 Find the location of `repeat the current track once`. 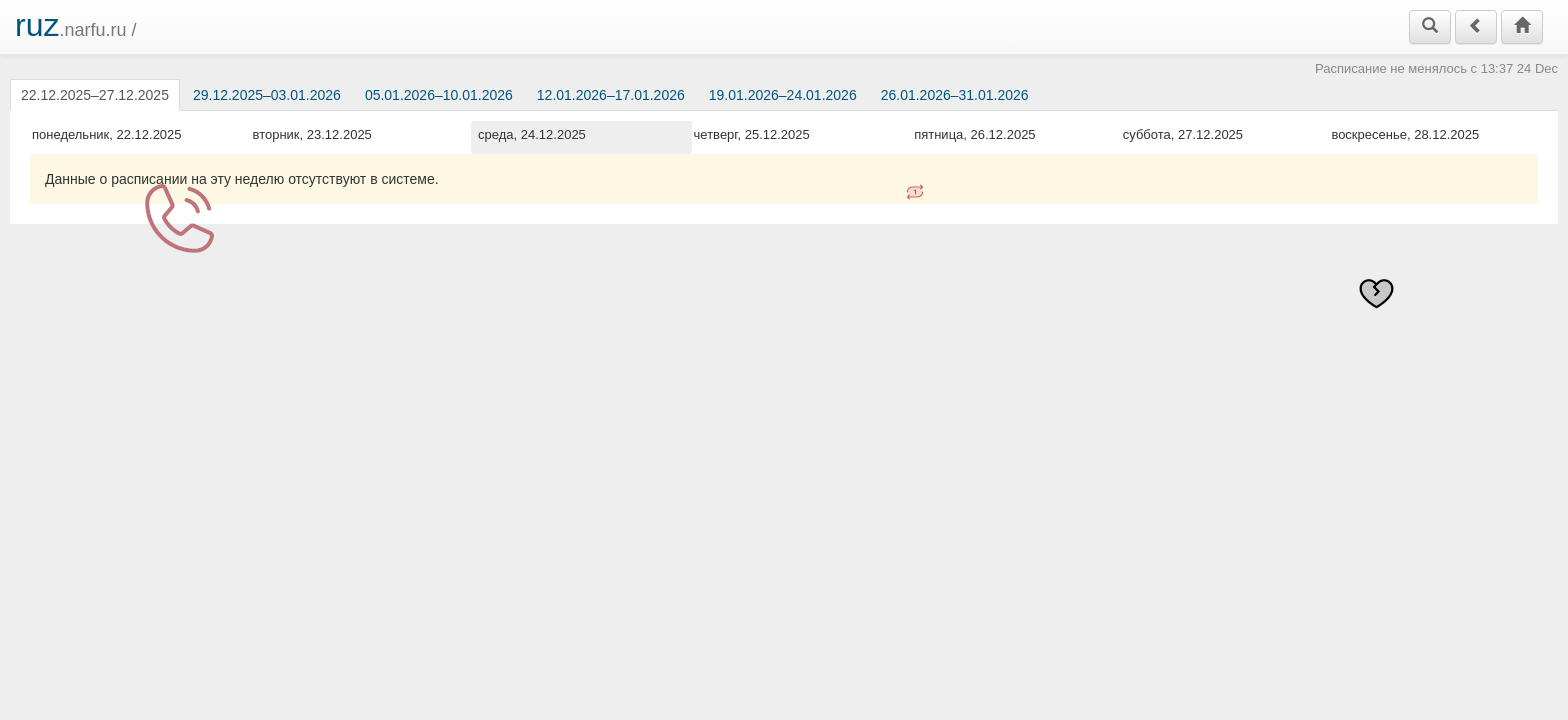

repeat the current track once is located at coordinates (915, 192).